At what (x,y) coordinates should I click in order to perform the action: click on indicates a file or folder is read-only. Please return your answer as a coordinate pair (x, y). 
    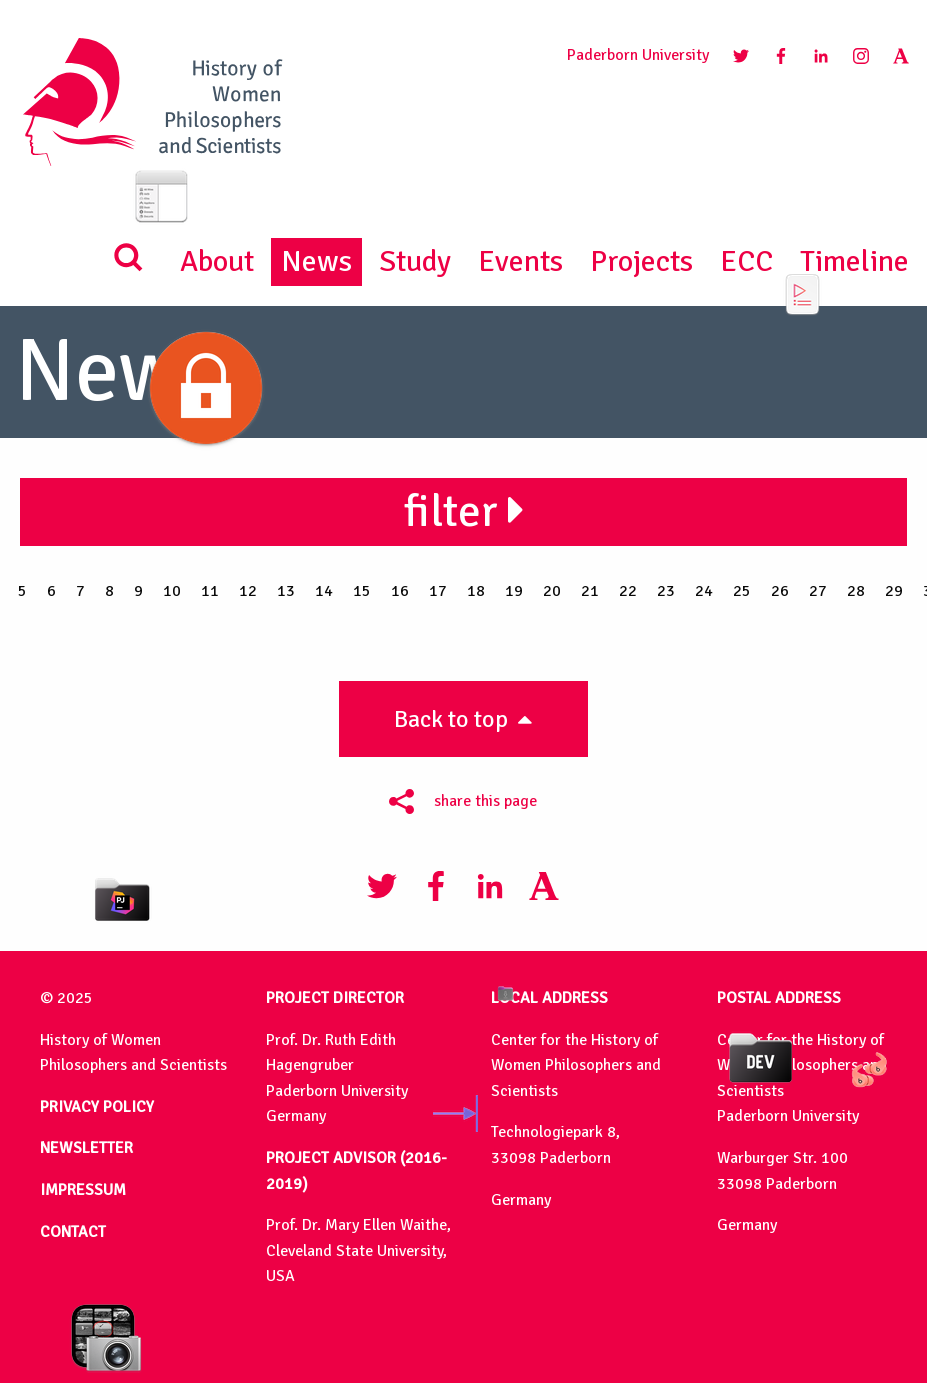
    Looking at the image, I should click on (206, 388).